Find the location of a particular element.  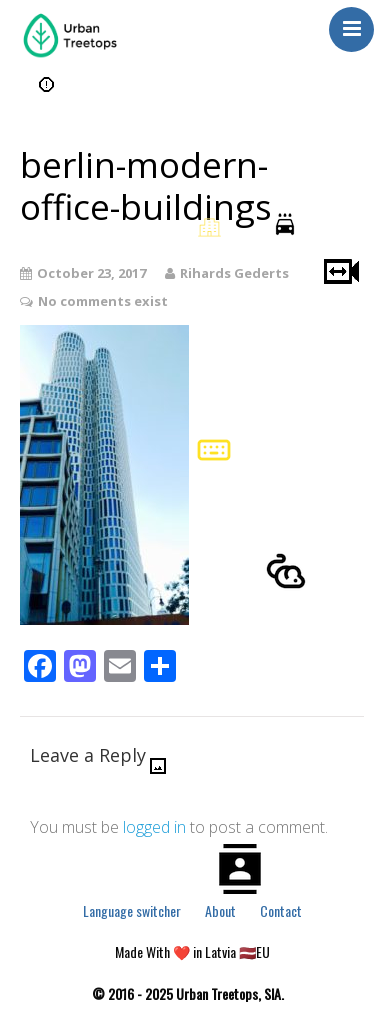

access your contacts list is located at coordinates (240, 869).